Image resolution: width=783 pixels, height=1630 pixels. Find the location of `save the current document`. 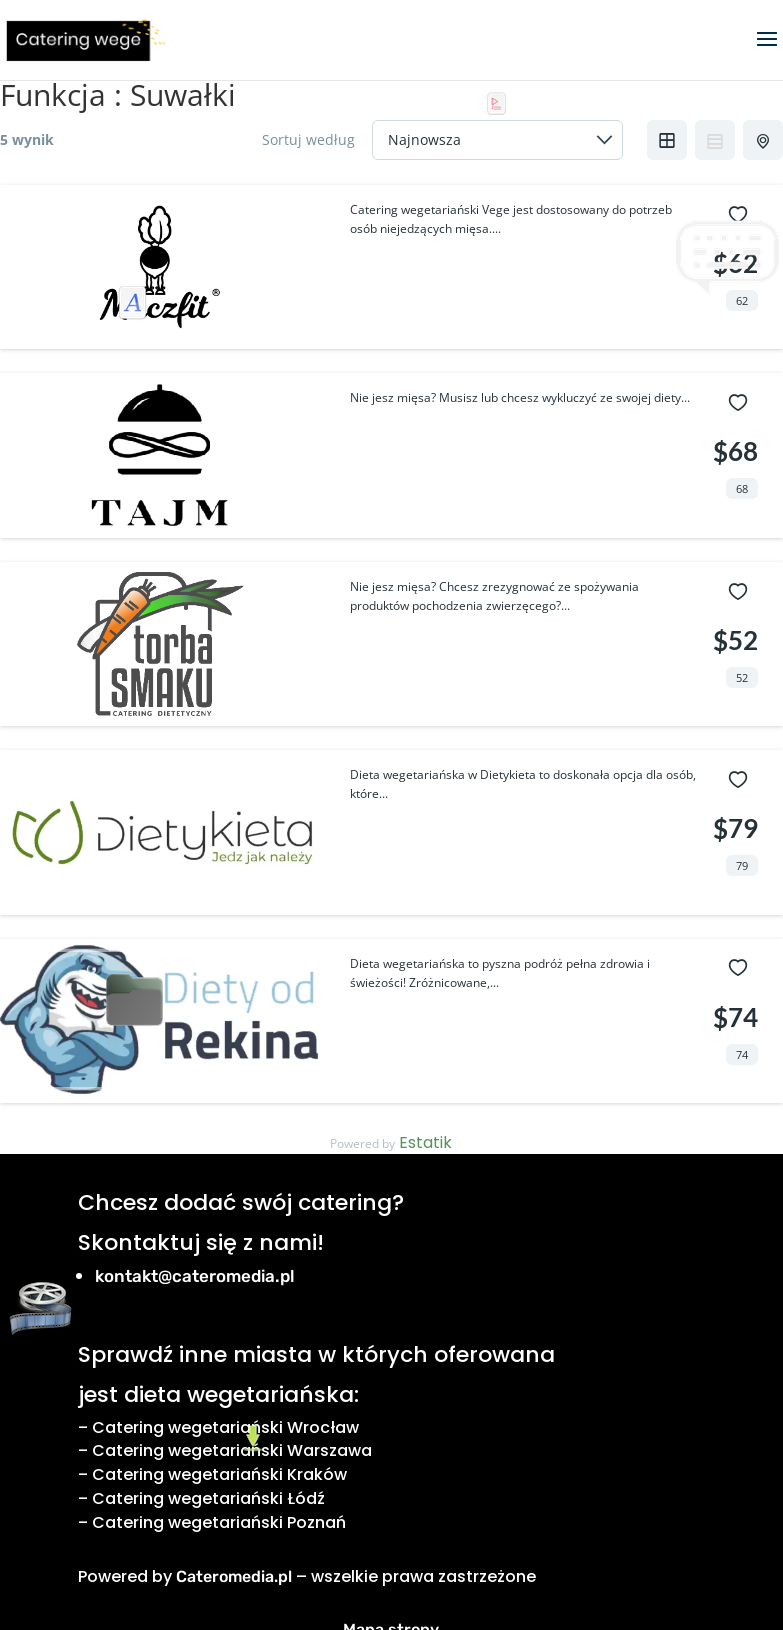

save the current document is located at coordinates (253, 1437).